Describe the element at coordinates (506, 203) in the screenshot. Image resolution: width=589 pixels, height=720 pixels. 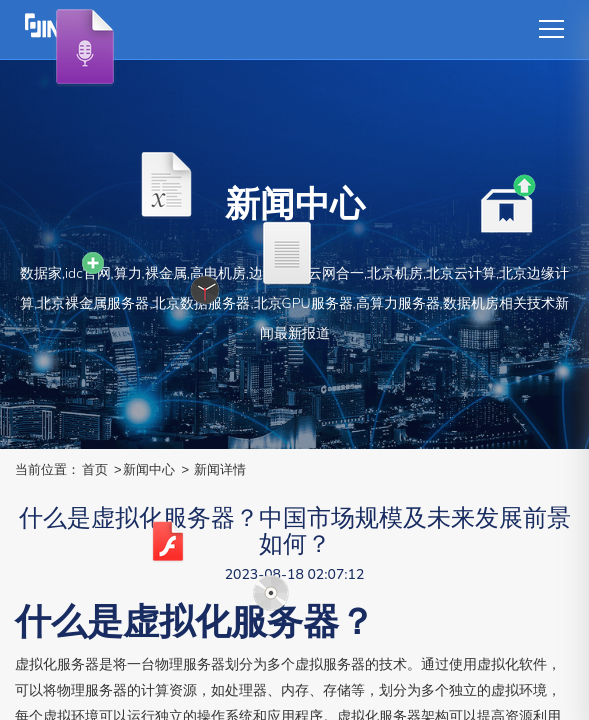
I see `software updates are available` at that location.